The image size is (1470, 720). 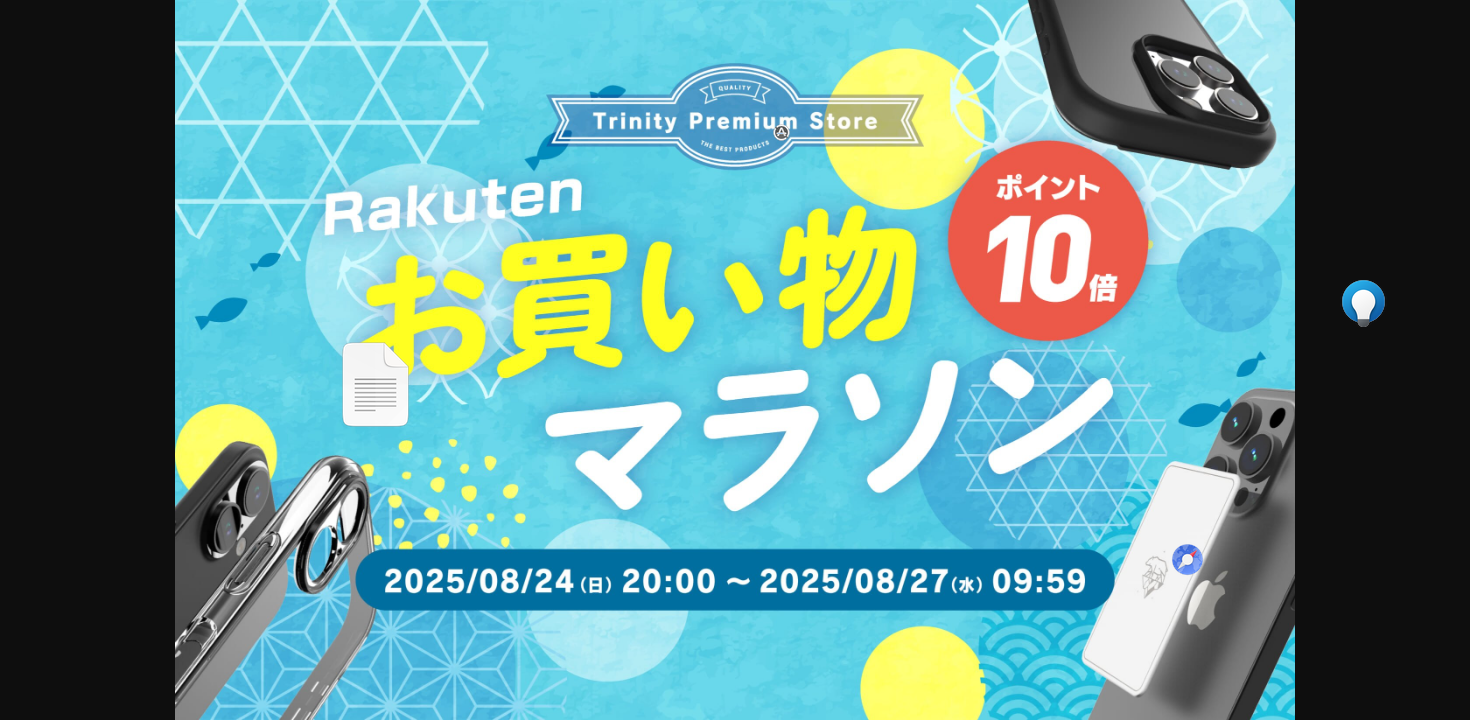 What do you see at coordinates (375, 384) in the screenshot?
I see `a wine configuration or initialization file` at bounding box center [375, 384].